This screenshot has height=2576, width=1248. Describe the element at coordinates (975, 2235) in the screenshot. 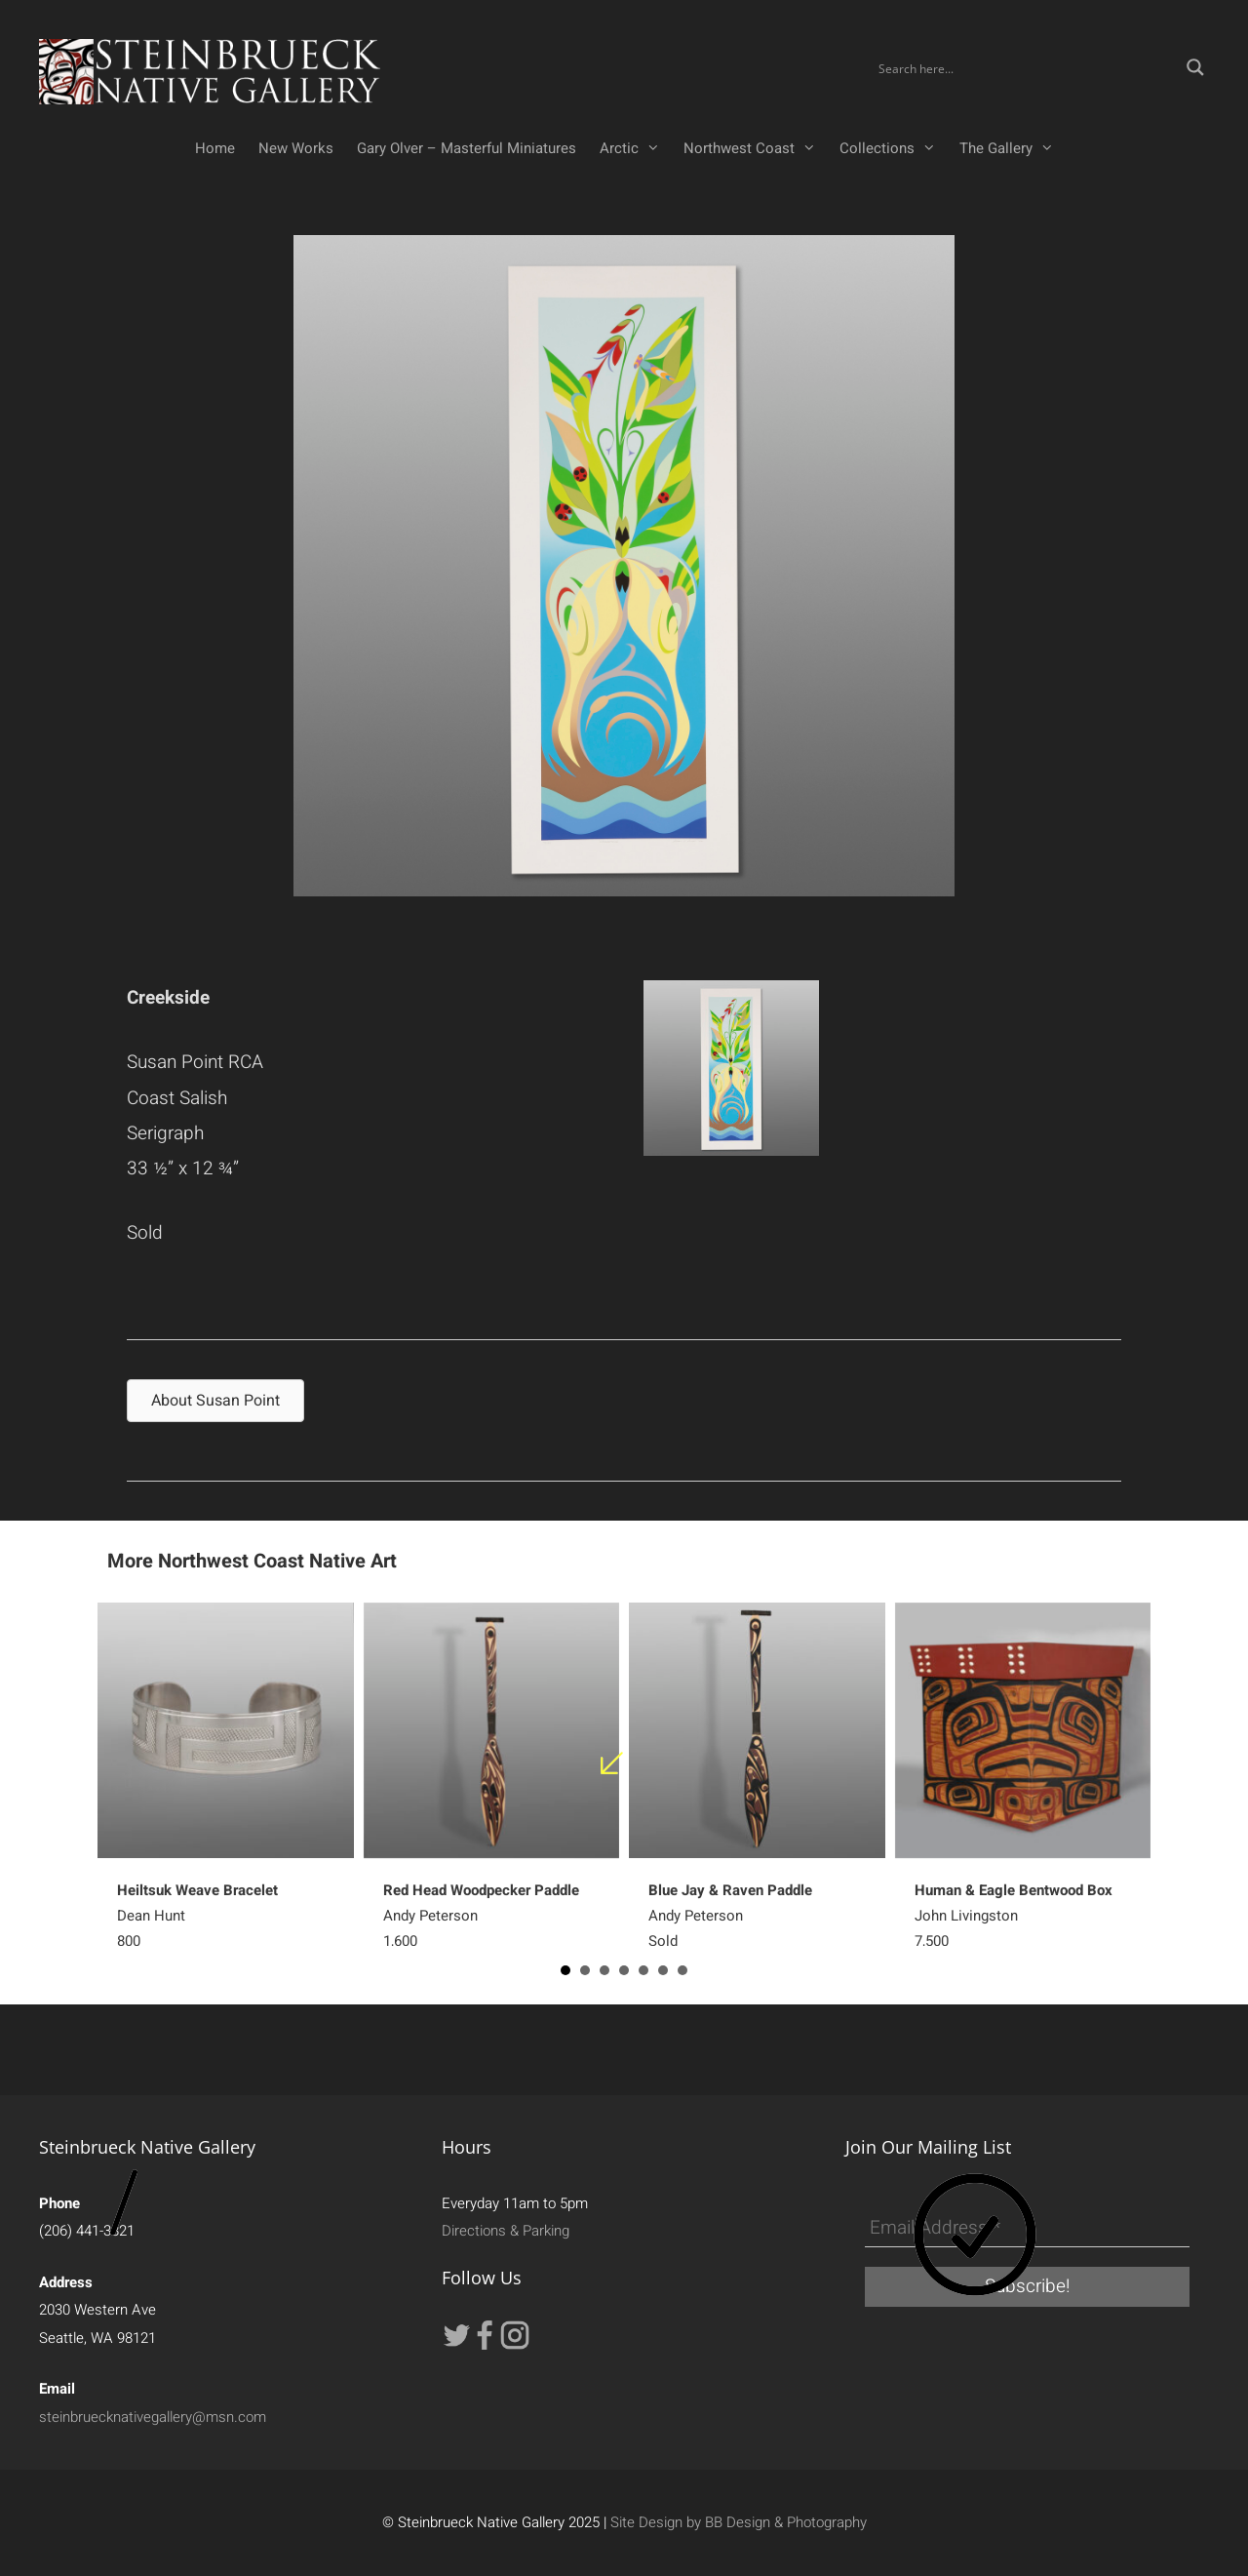

I see `indicates a completed or successful action` at that location.